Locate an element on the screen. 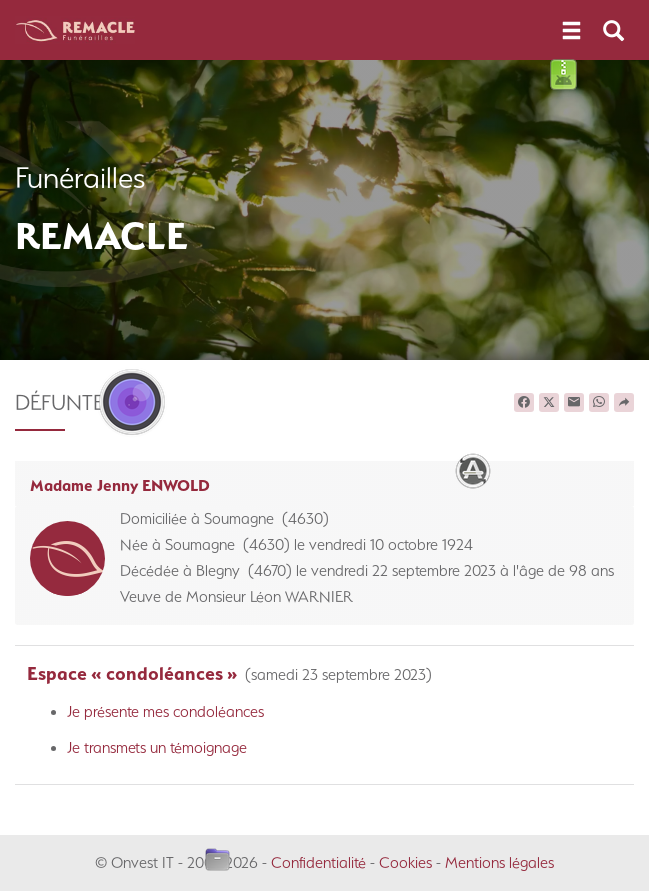 The image size is (649, 891). an android application package file is located at coordinates (563, 74).